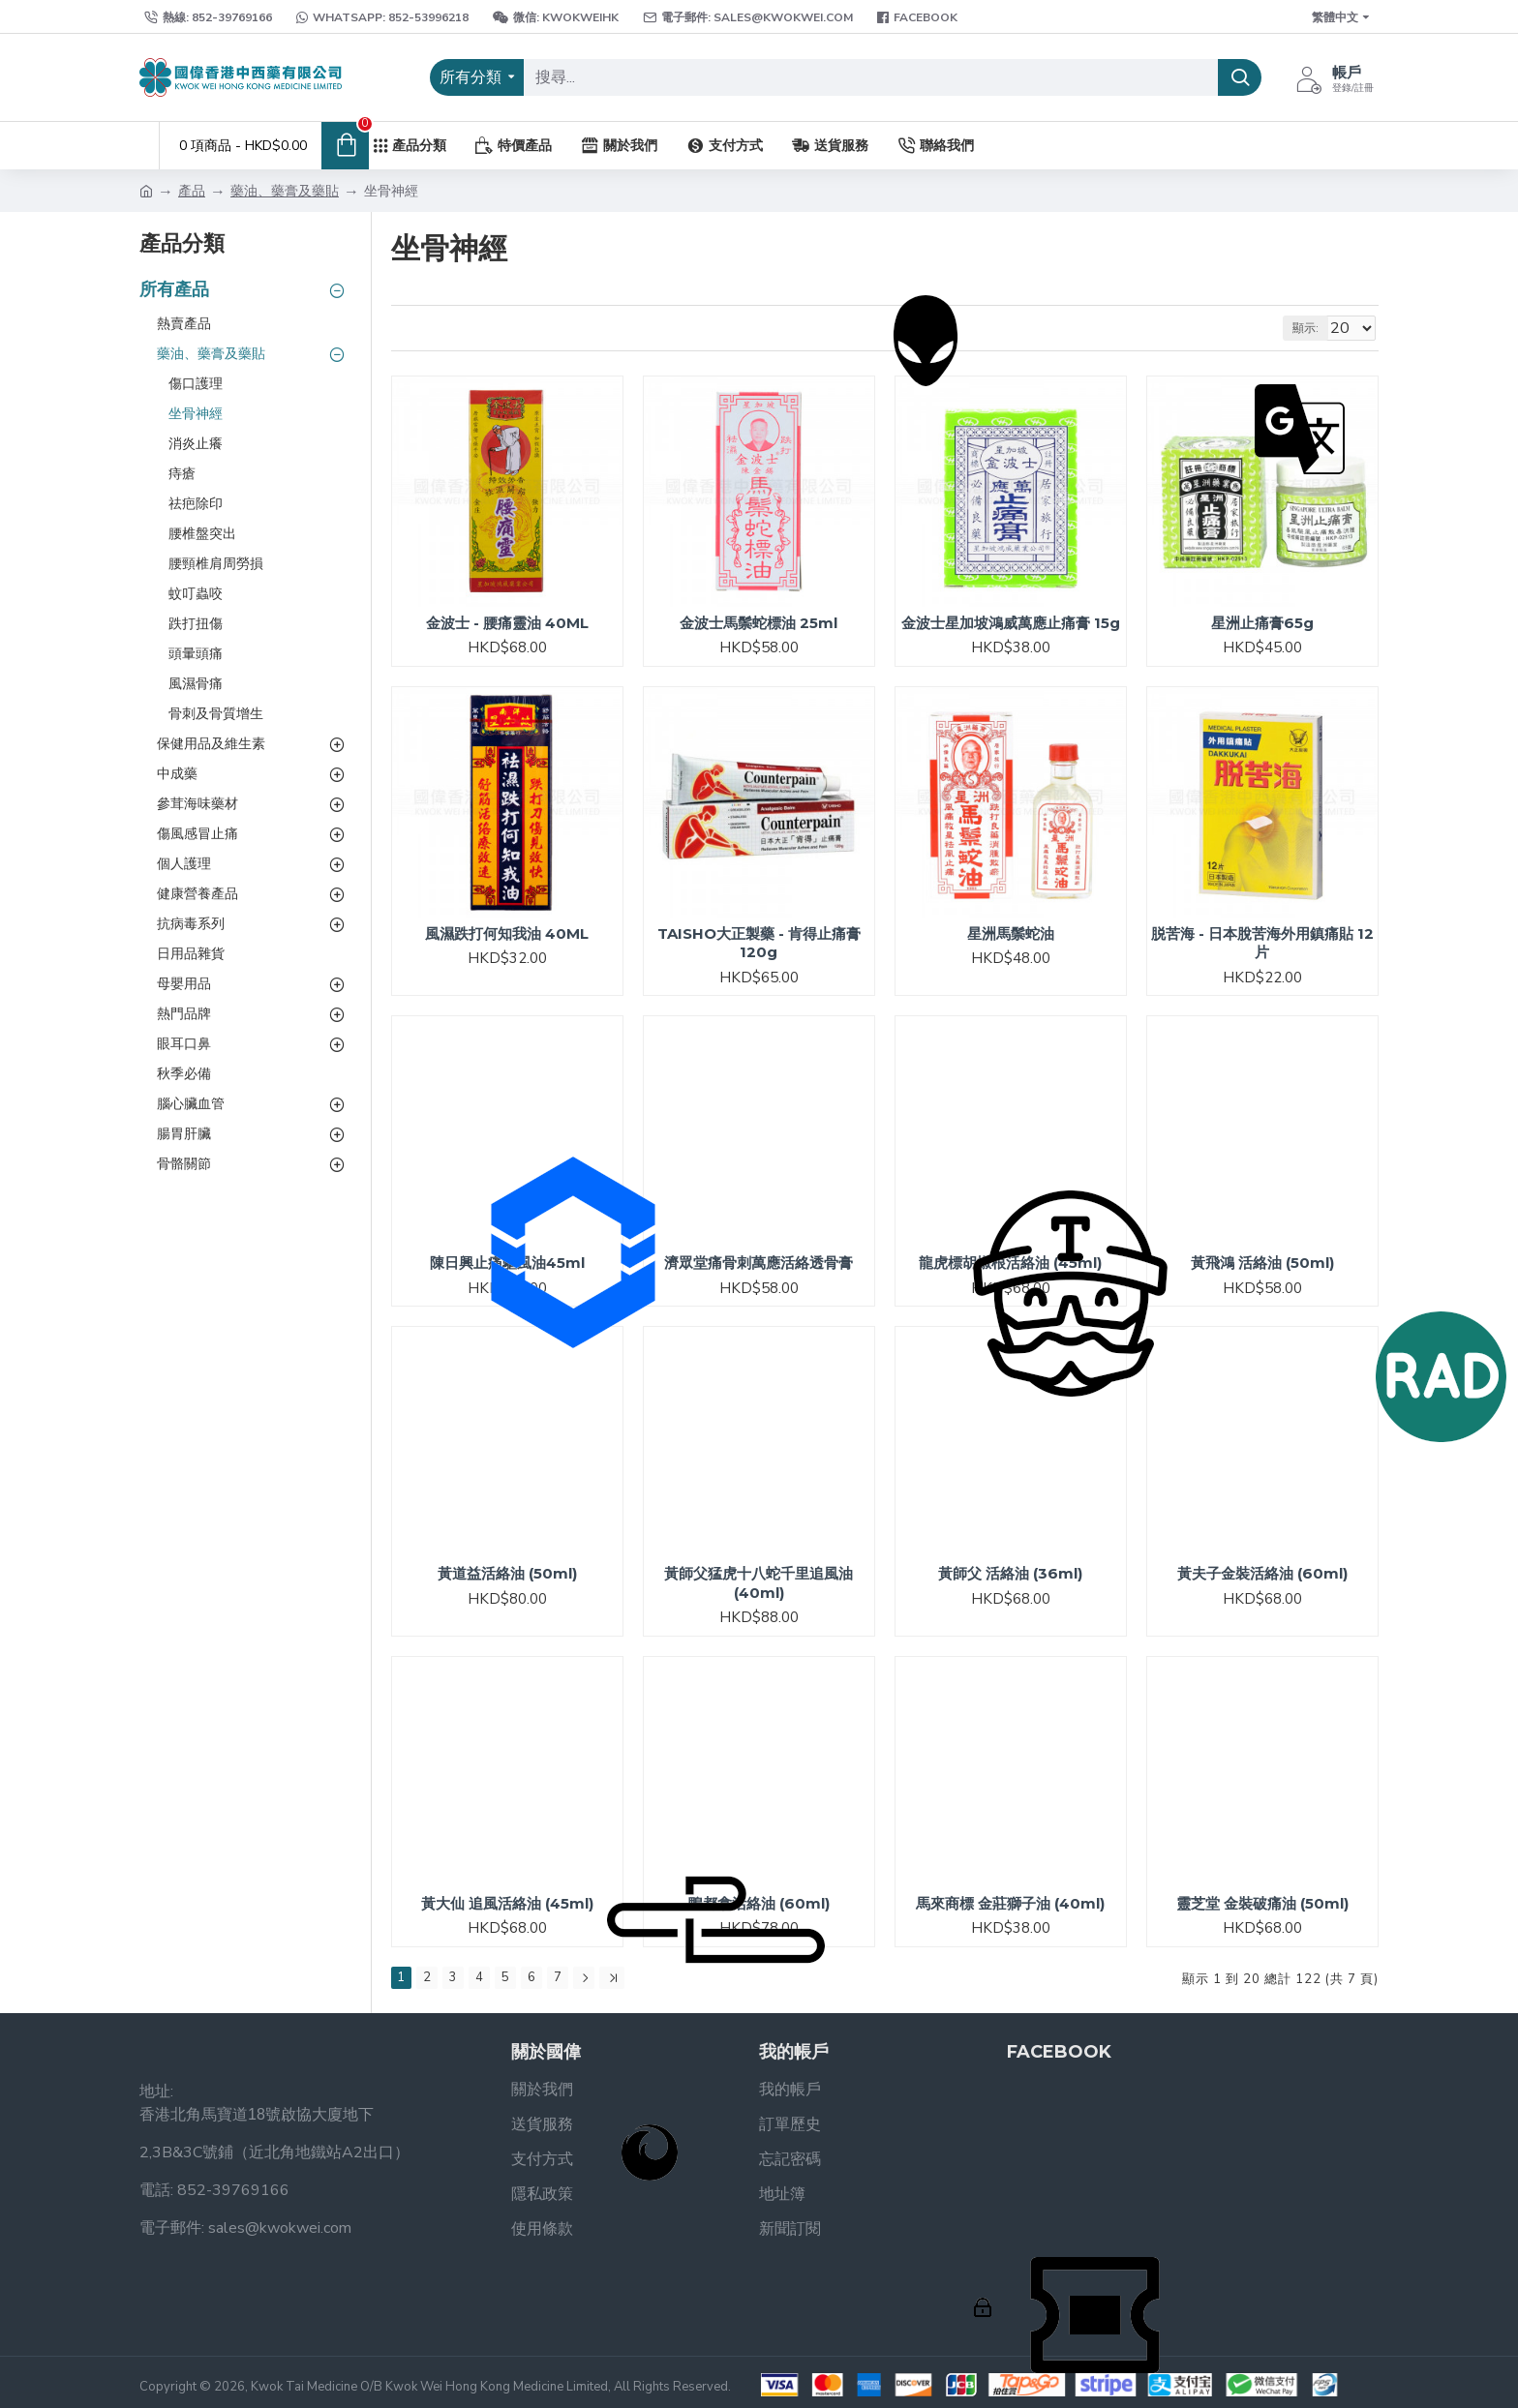 This screenshot has width=1518, height=2408. Describe the element at coordinates (1441, 1376) in the screenshot. I see `launch RAD Studio application` at that location.